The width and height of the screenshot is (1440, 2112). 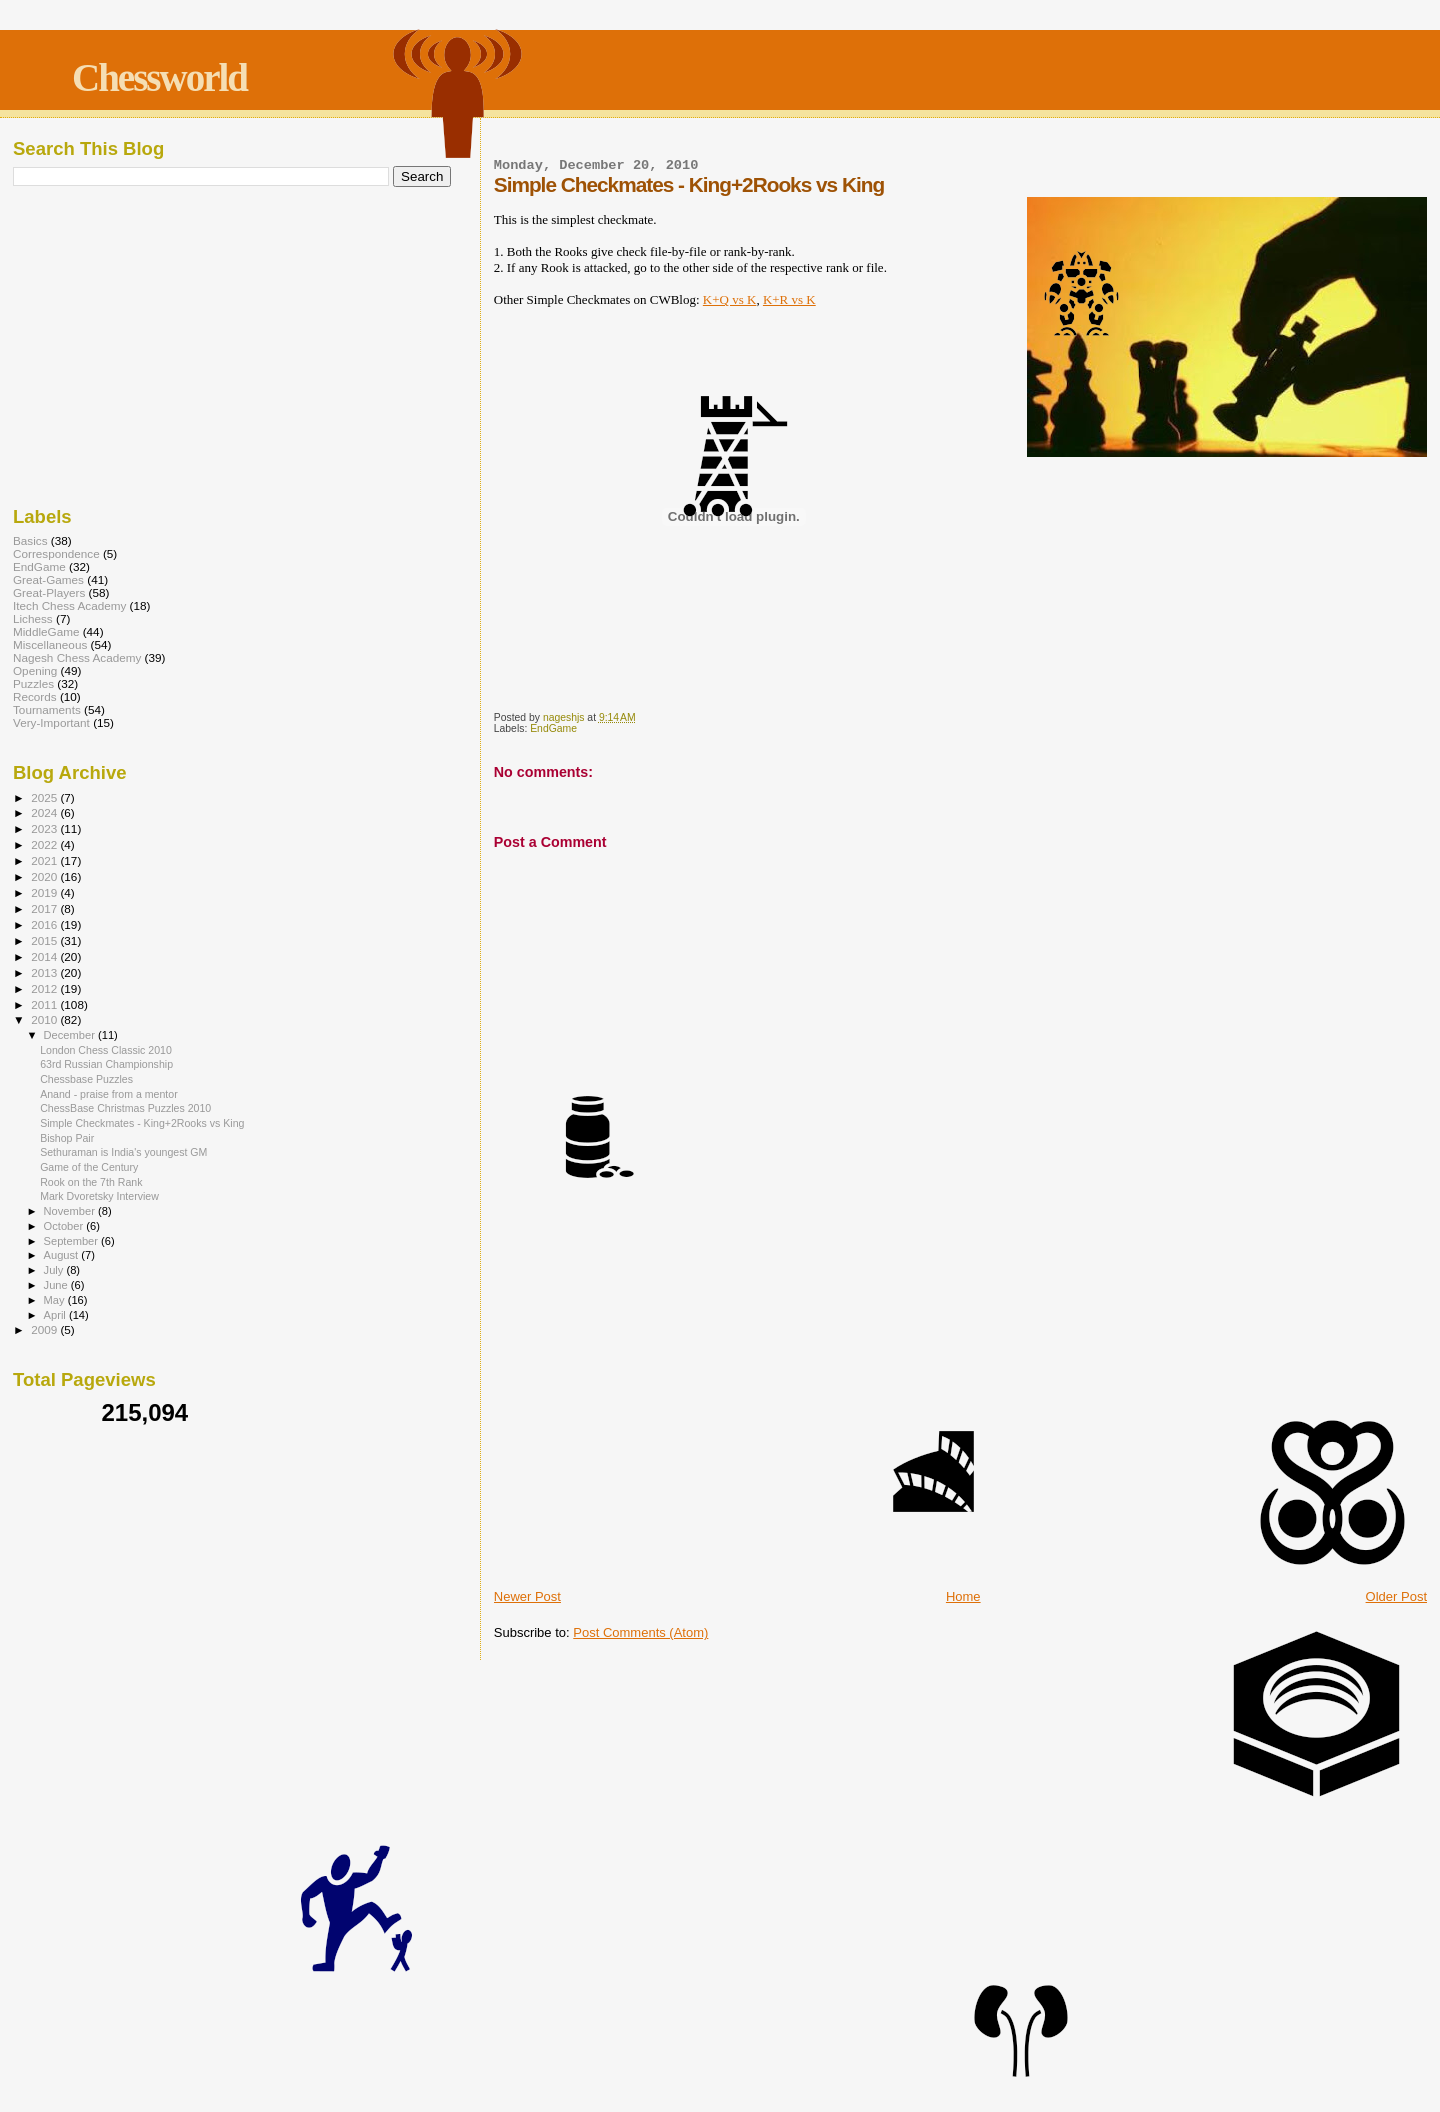 I want to click on decorative abstract symbol or ornament, so click(x=1332, y=1492).